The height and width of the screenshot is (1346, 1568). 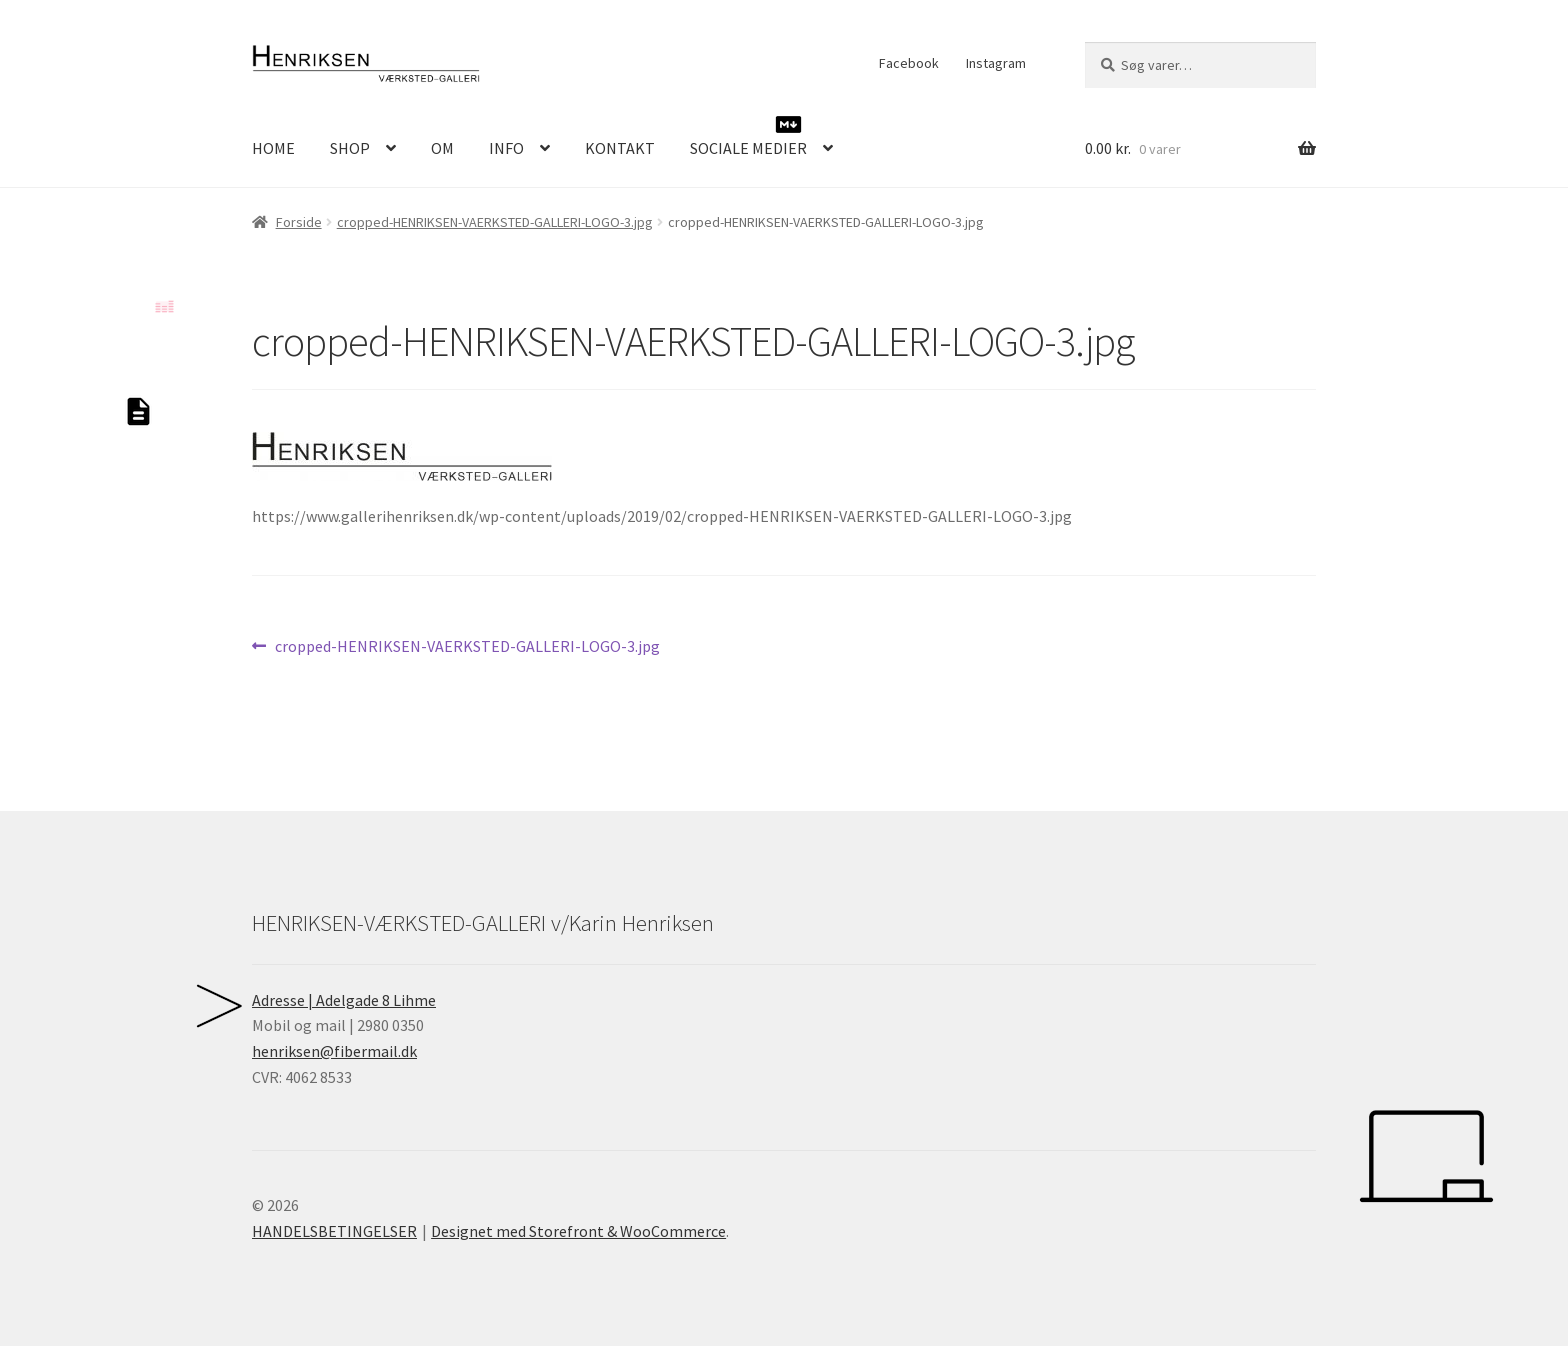 What do you see at coordinates (788, 124) in the screenshot?
I see `indicates markdown formatting is supported` at bounding box center [788, 124].